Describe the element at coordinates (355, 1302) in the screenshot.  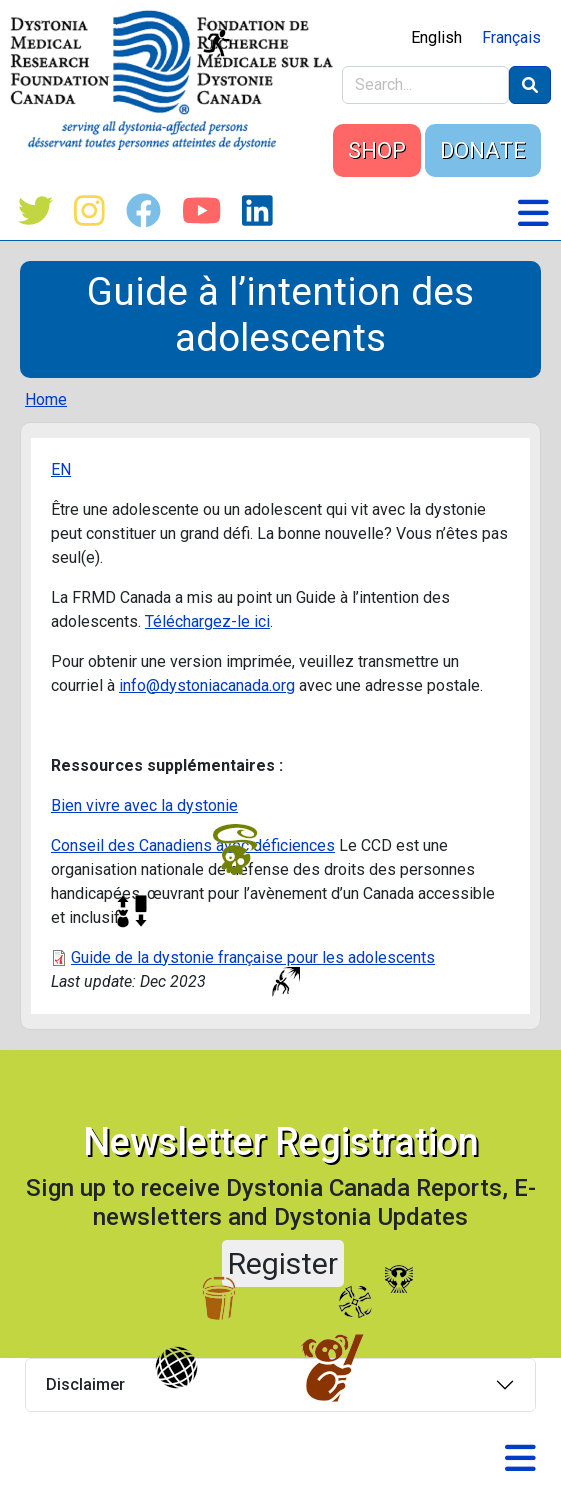
I see `indicates a returning or cyclical action` at that location.